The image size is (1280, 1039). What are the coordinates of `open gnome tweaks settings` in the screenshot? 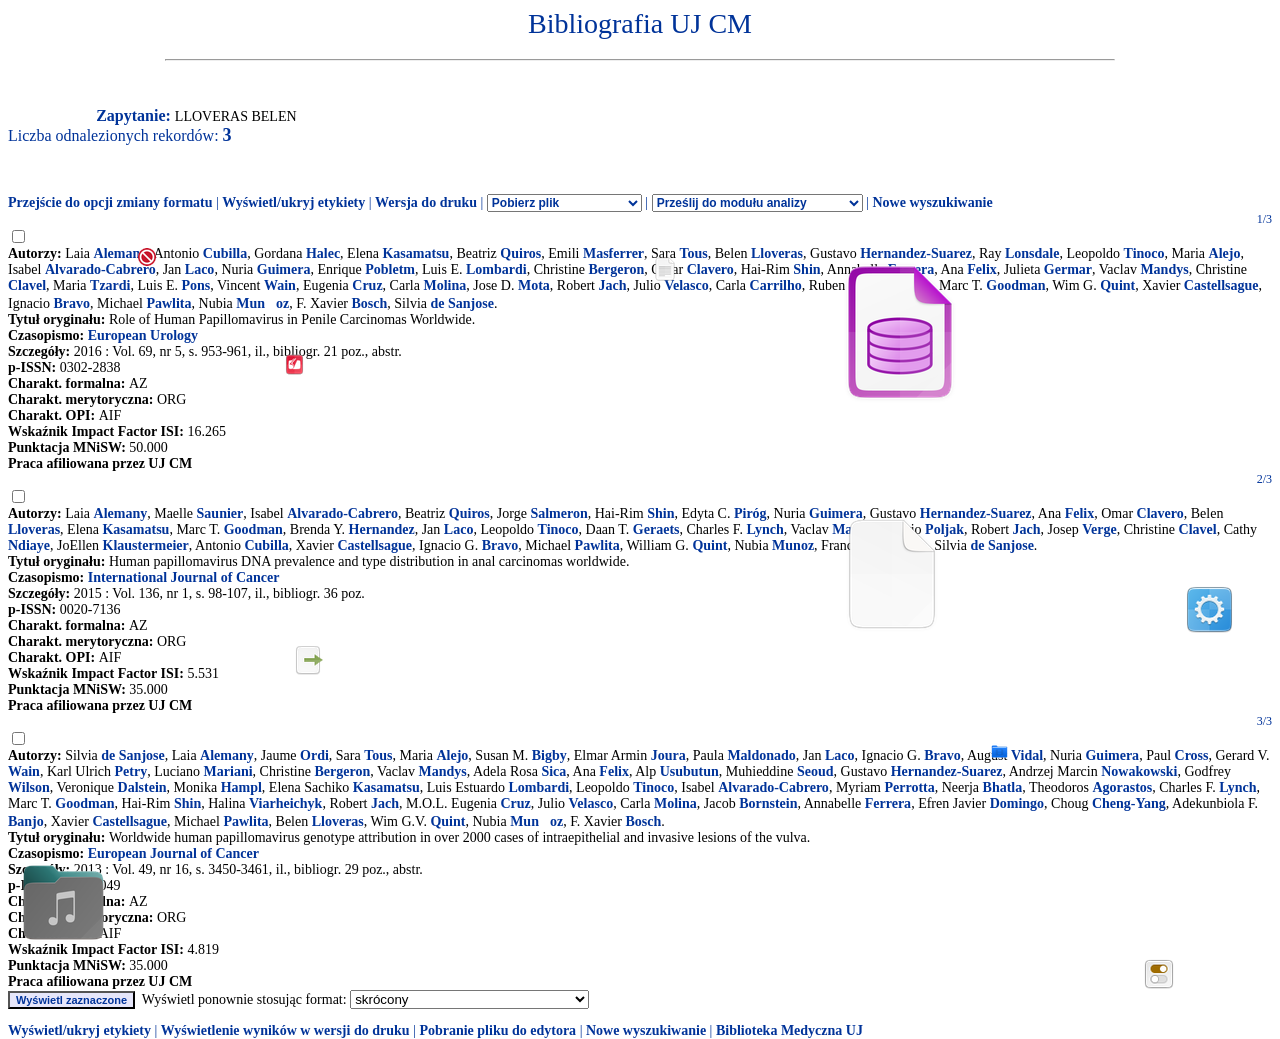 It's located at (1159, 974).